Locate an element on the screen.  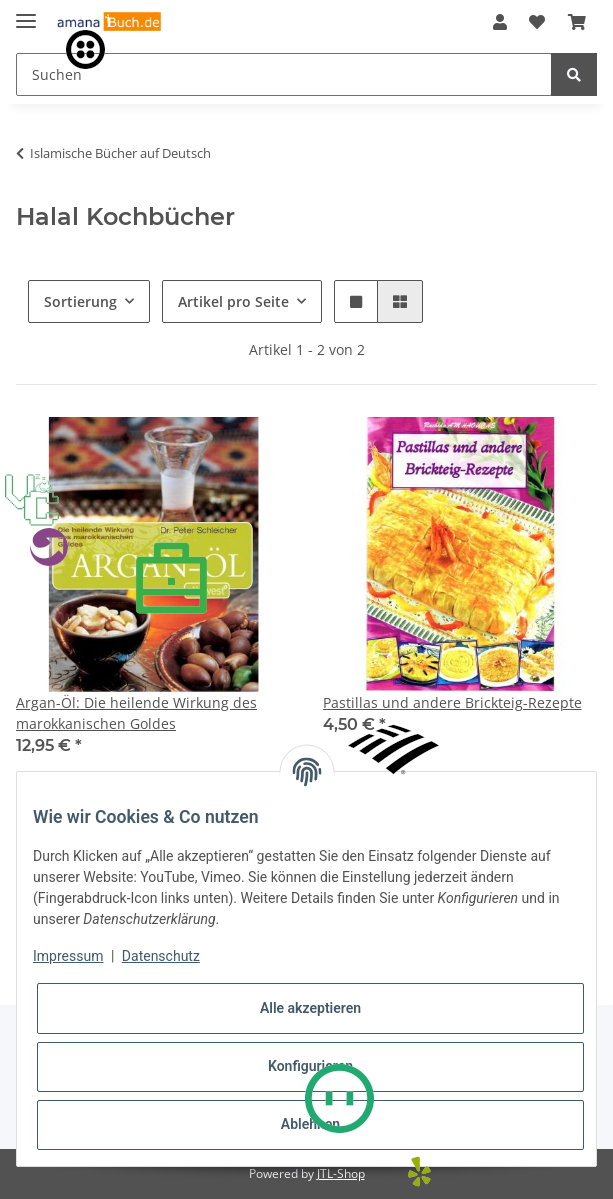
open Bank of America app is located at coordinates (393, 749).